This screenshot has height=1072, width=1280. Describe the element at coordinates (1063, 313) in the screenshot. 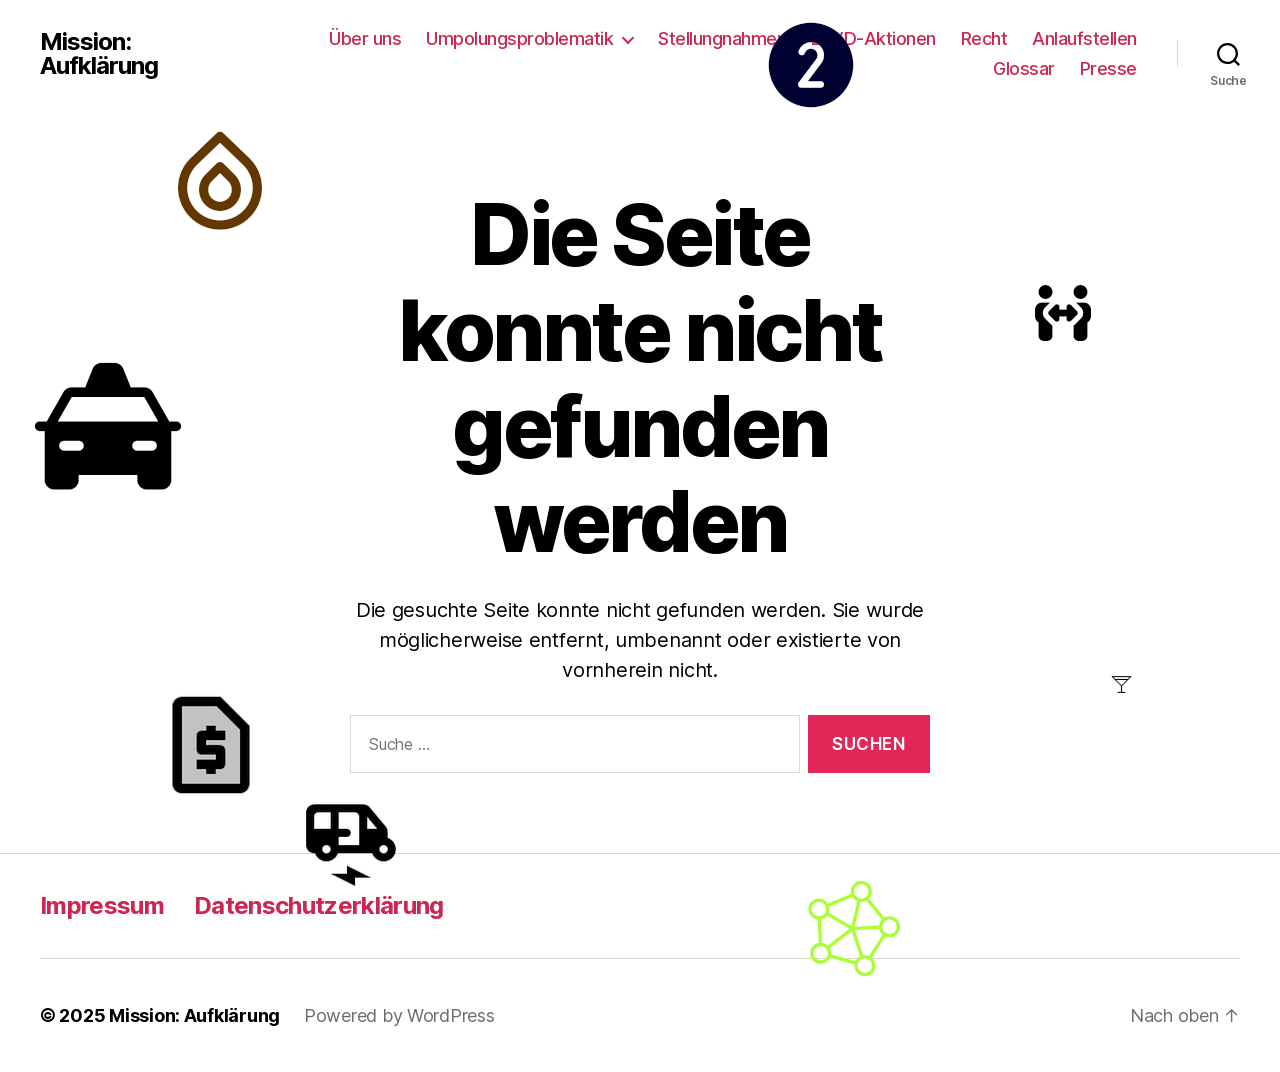

I see `indicates social distancing or maintaining space between people` at that location.